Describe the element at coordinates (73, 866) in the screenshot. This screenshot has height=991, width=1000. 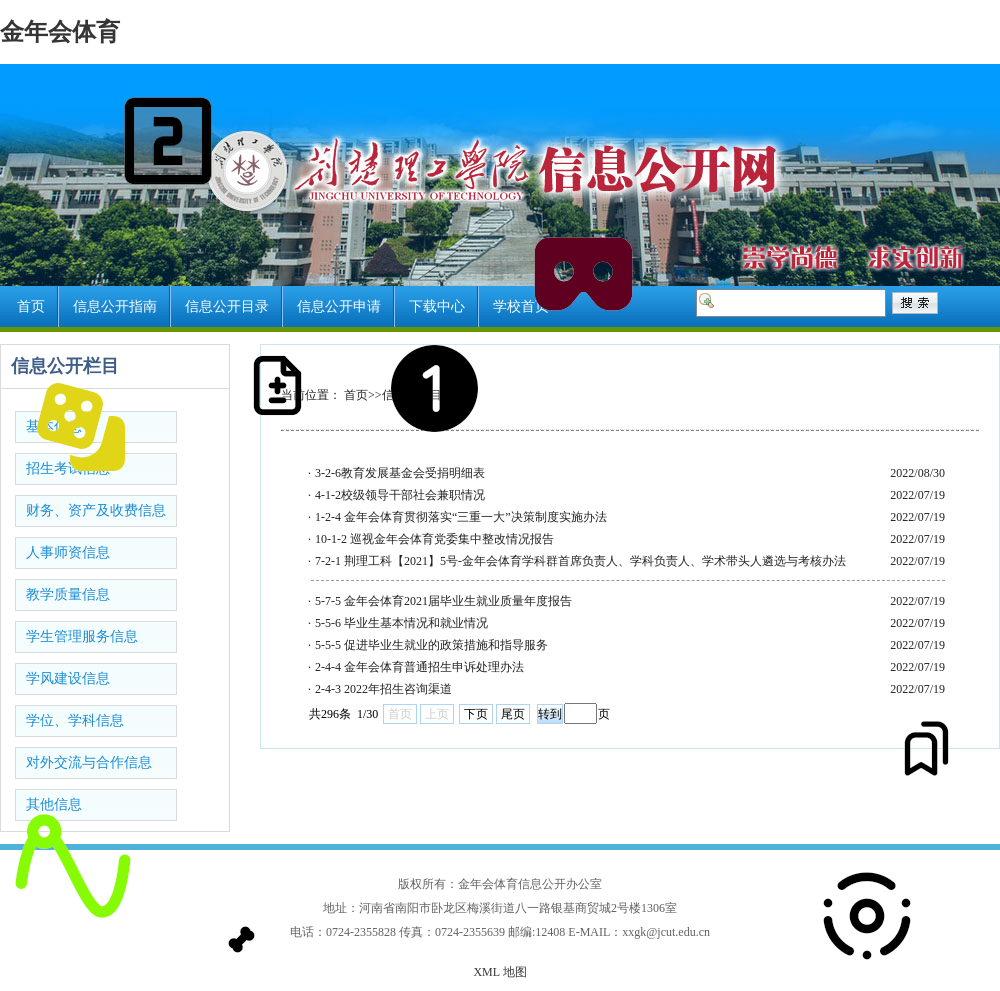
I see `apply maximum function to selected values` at that location.